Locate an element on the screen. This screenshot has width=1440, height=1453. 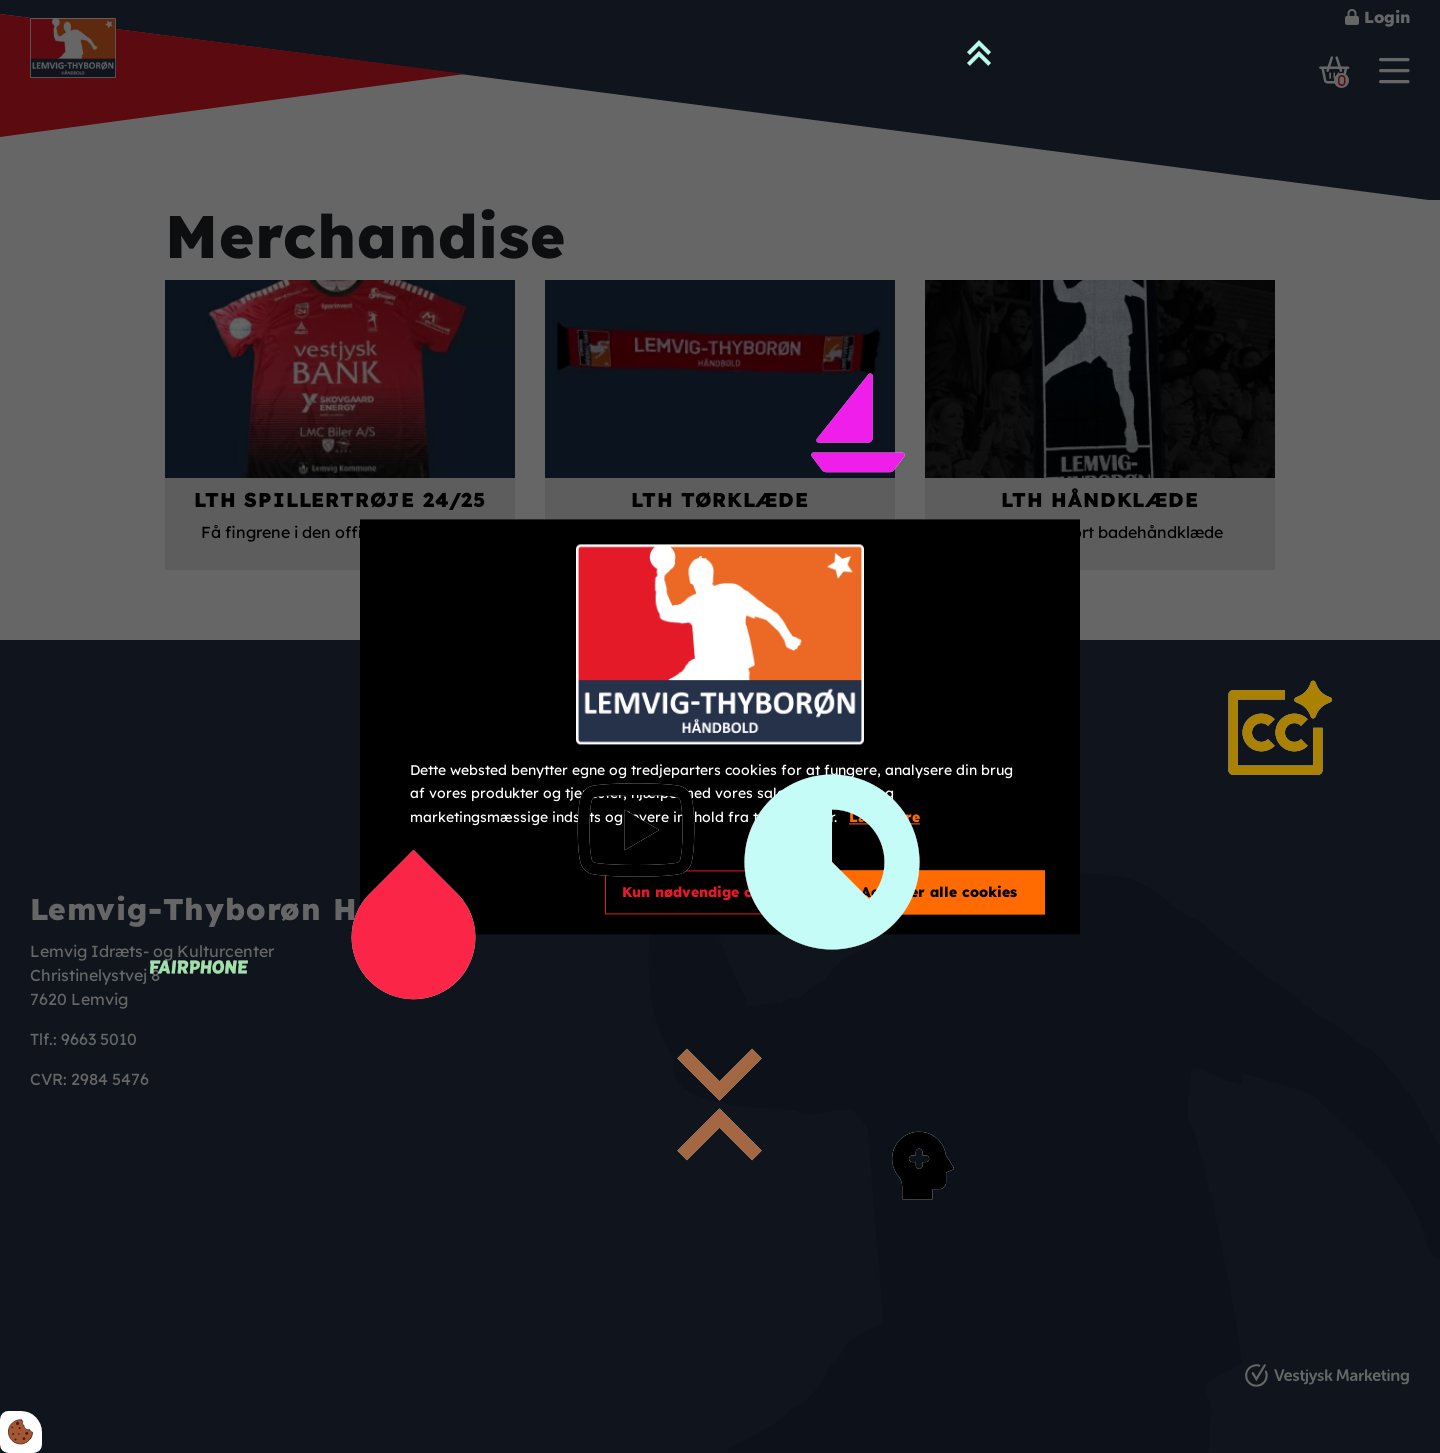
Fairphone company logo is located at coordinates (199, 967).